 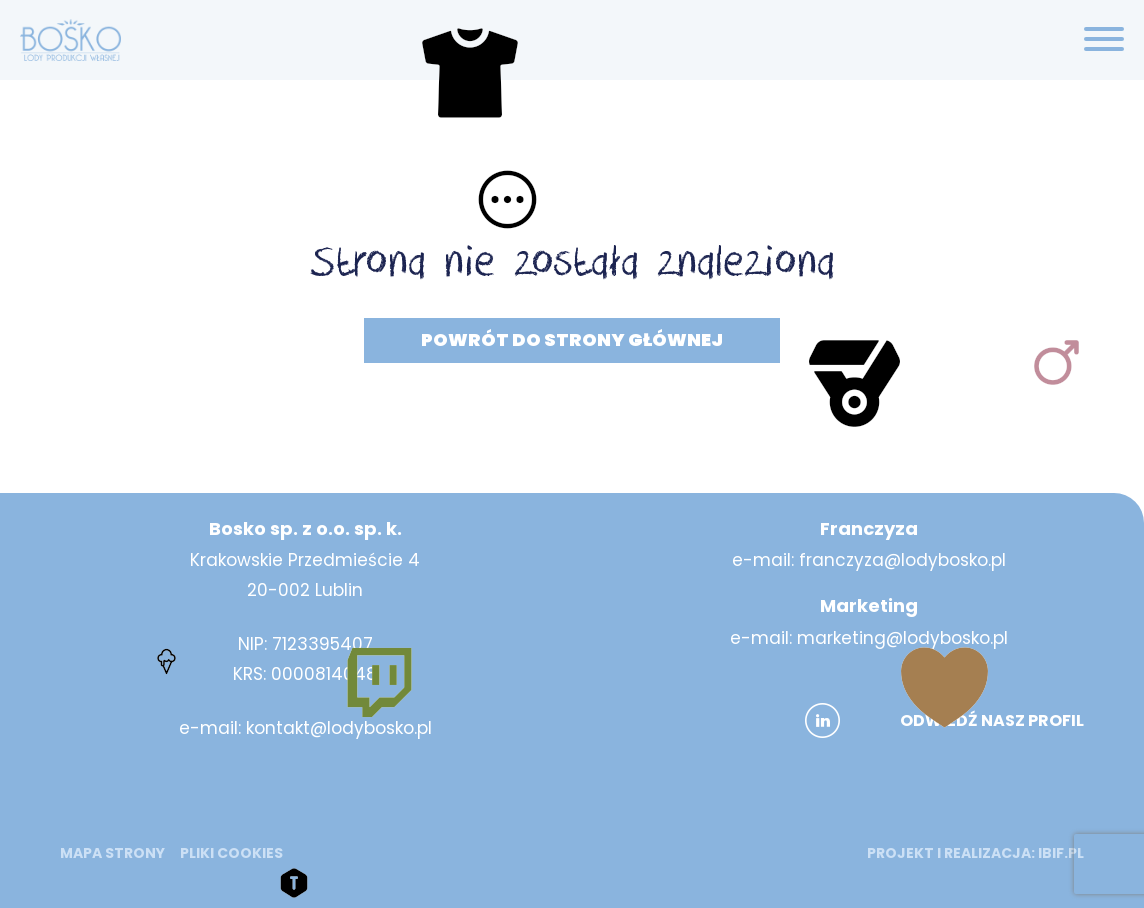 What do you see at coordinates (507, 199) in the screenshot?
I see `access more options or actions` at bounding box center [507, 199].